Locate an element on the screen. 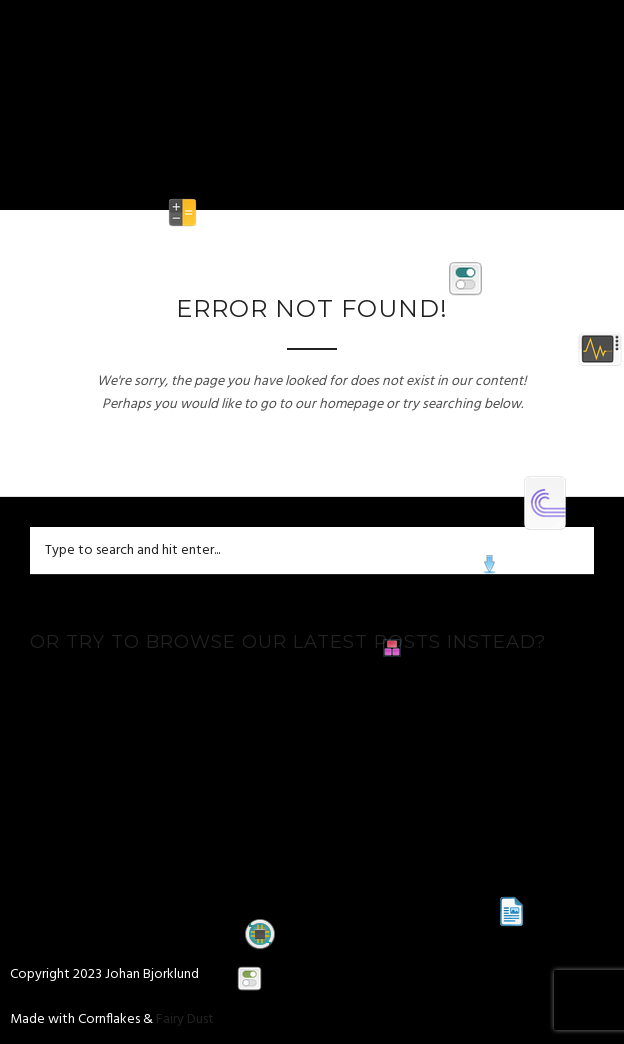  open an opendocument text template file is located at coordinates (511, 911).